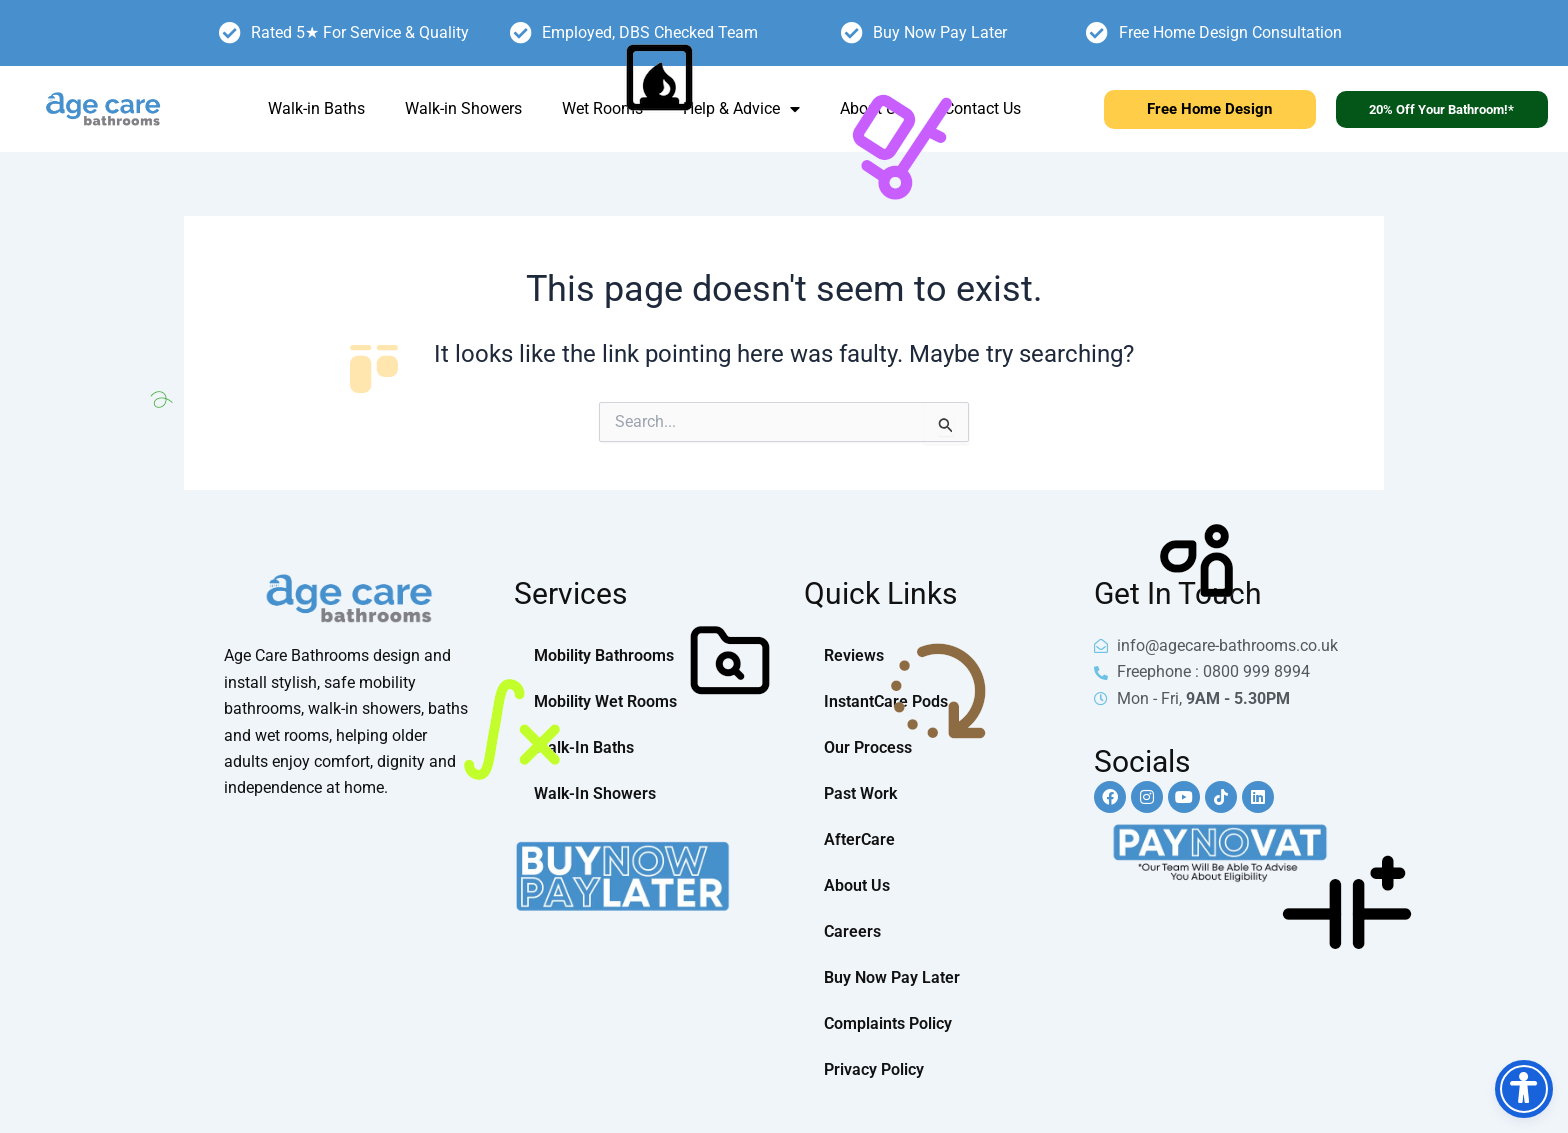 The height and width of the screenshot is (1133, 1568). What do you see at coordinates (160, 399) in the screenshot?
I see `freehand drawing or sketch tool` at bounding box center [160, 399].